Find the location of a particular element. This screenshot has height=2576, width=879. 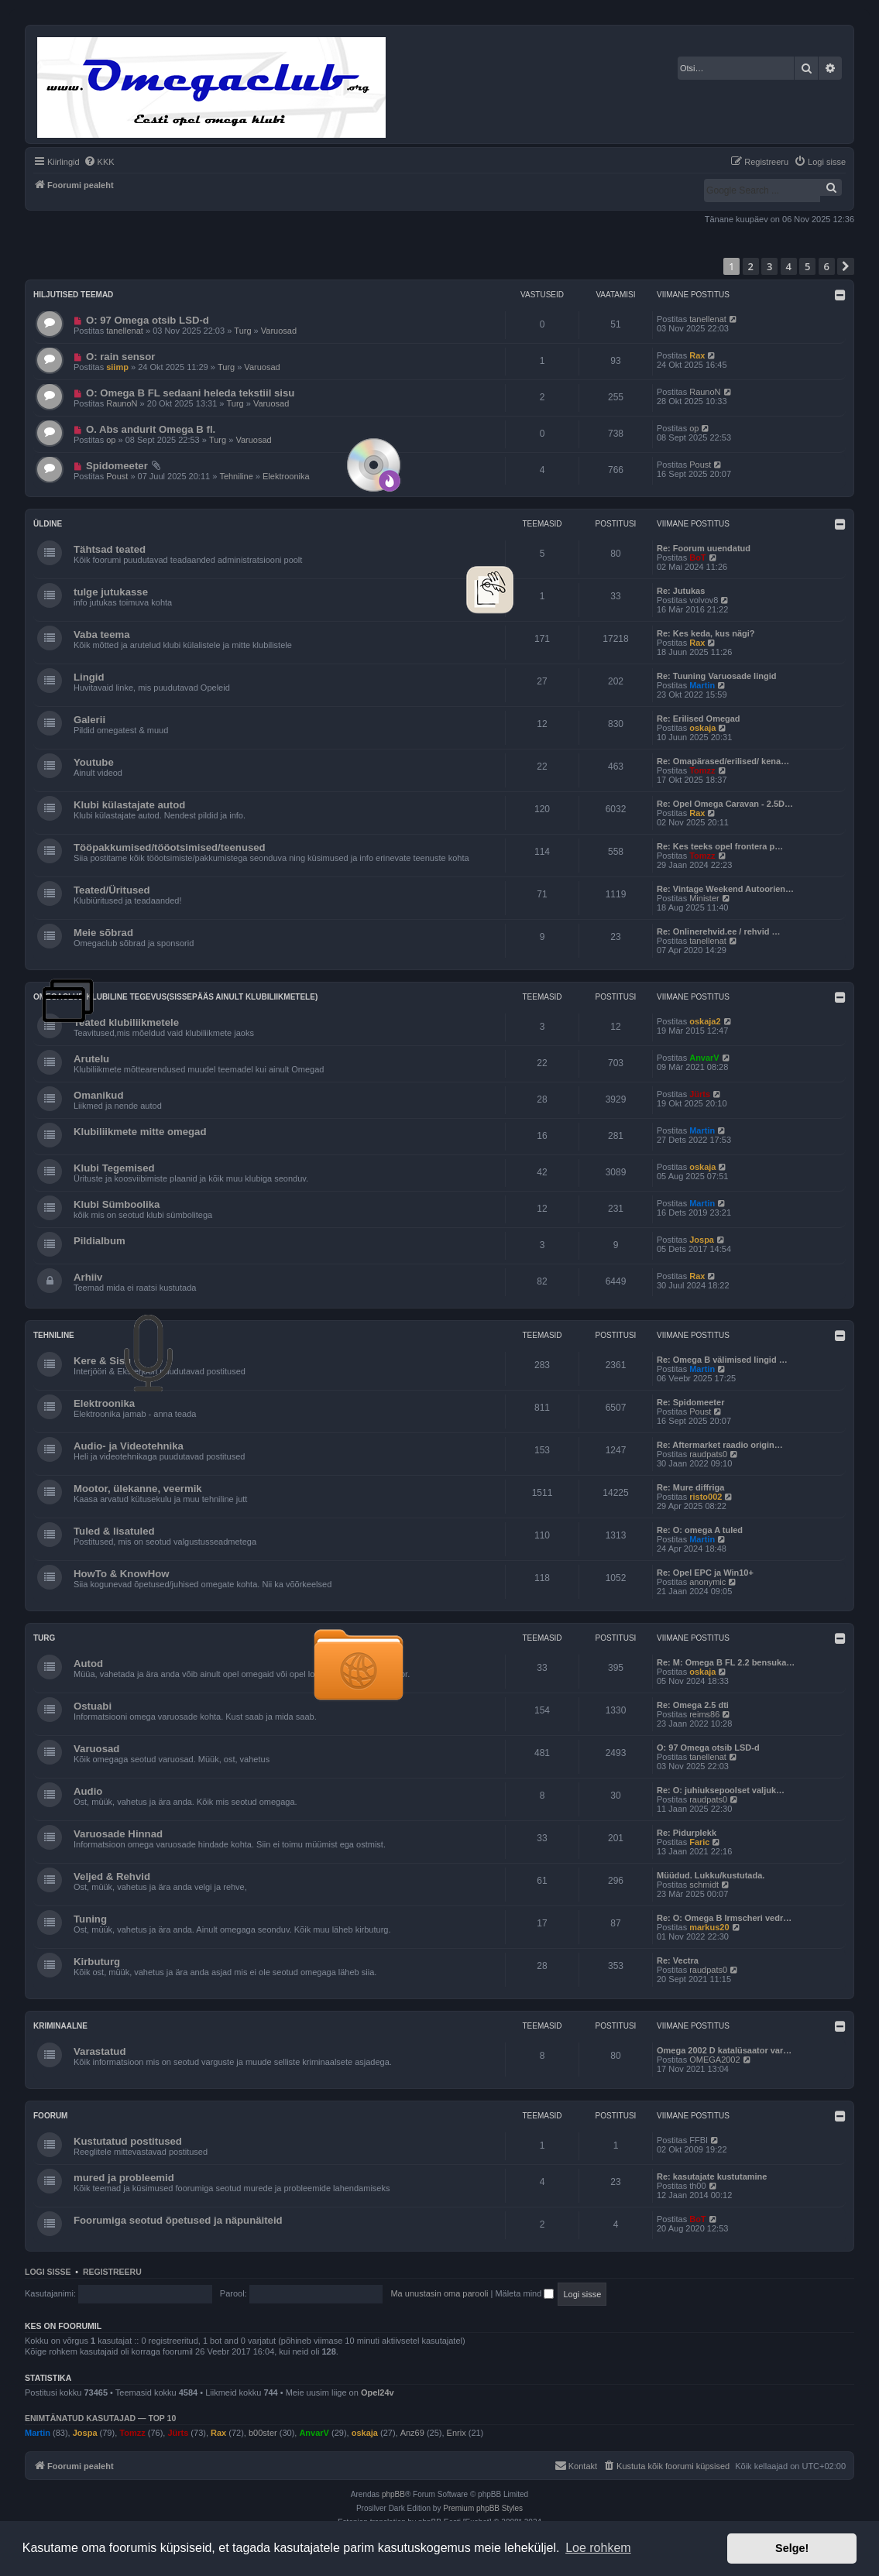

burn data to a dvd disc is located at coordinates (373, 465).